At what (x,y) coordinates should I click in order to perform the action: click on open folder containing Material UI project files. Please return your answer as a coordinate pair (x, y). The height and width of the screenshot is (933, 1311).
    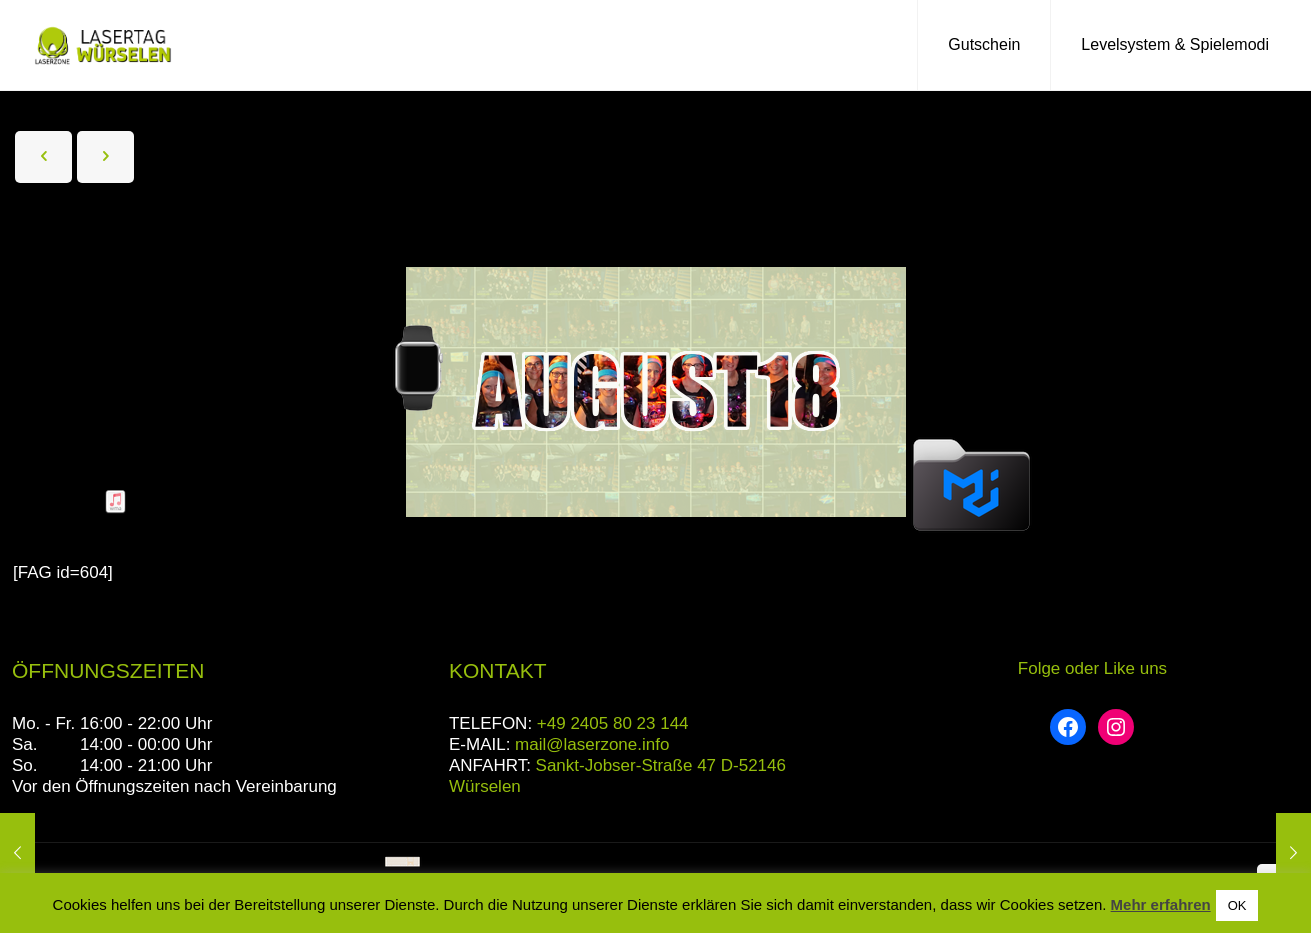
    Looking at the image, I should click on (971, 488).